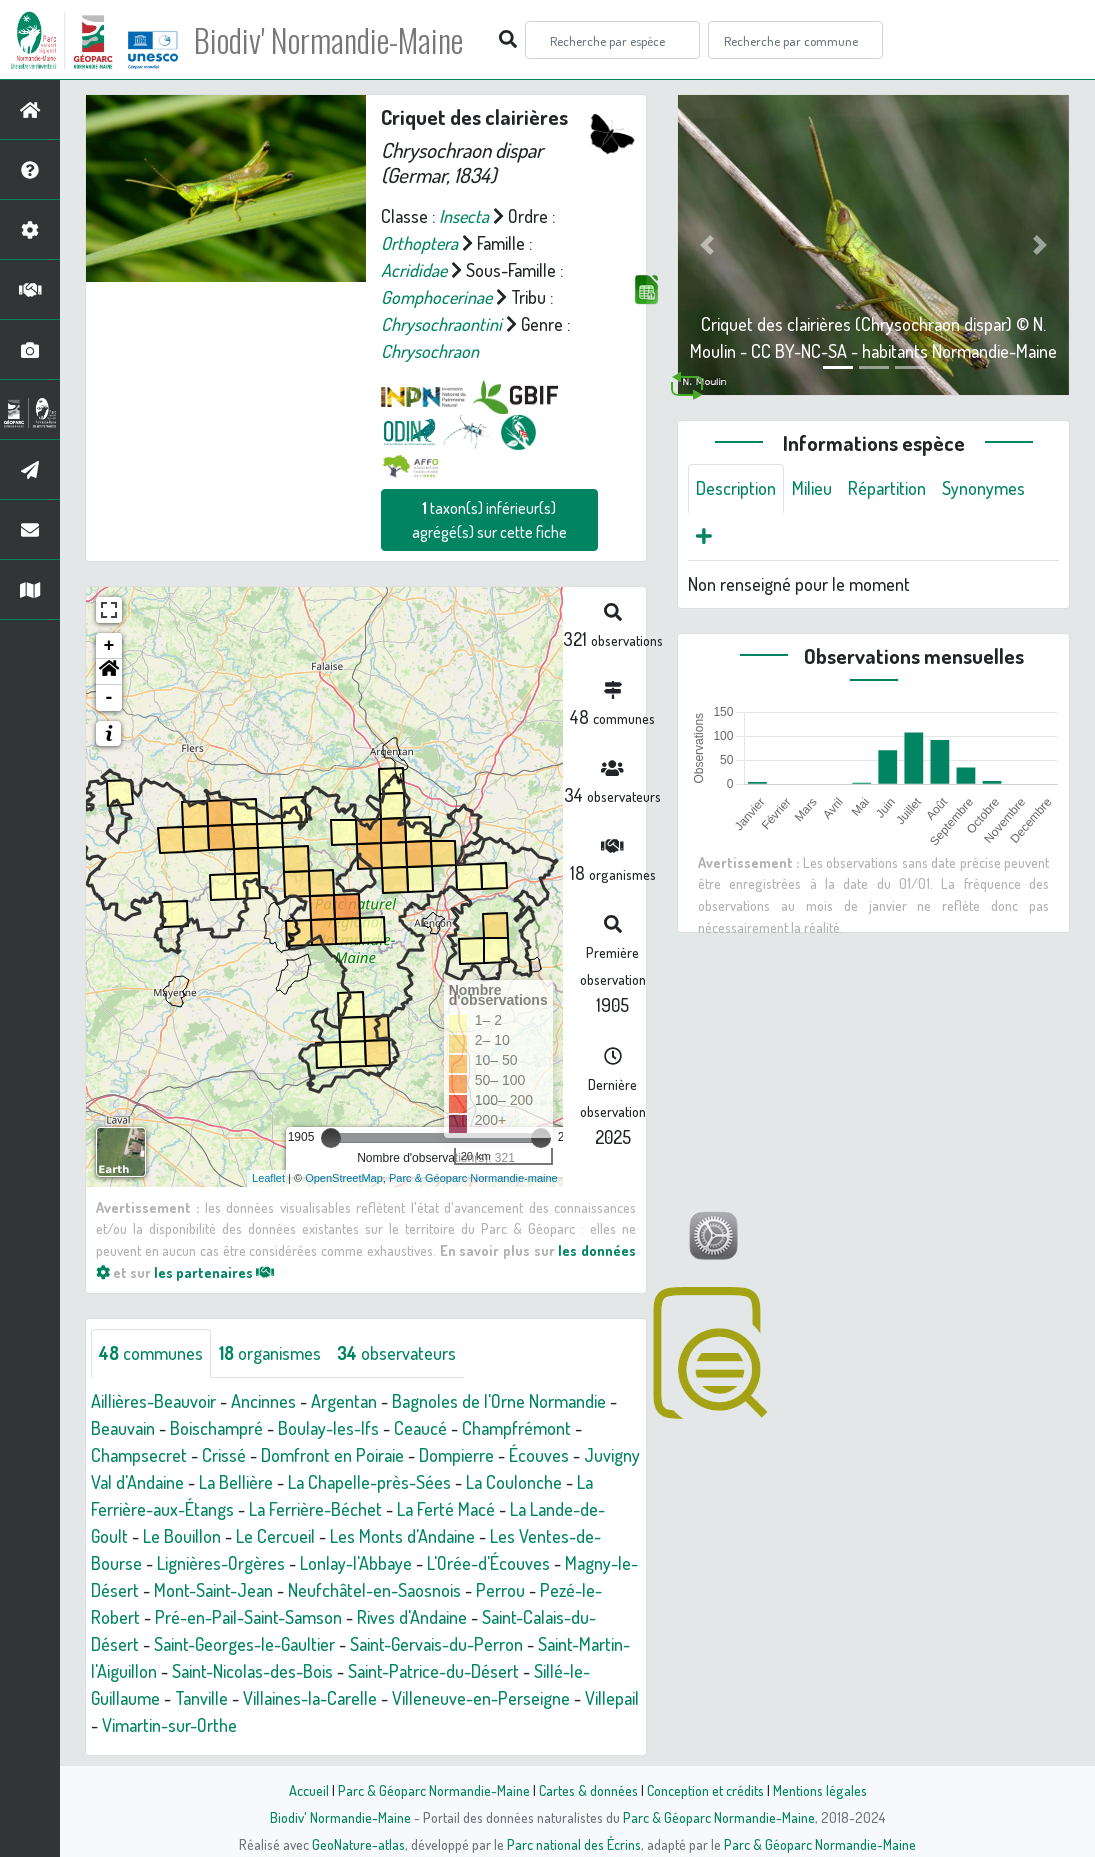 The height and width of the screenshot is (1857, 1095). Describe the element at coordinates (687, 386) in the screenshot. I see `sync or refresh email messages` at that location.